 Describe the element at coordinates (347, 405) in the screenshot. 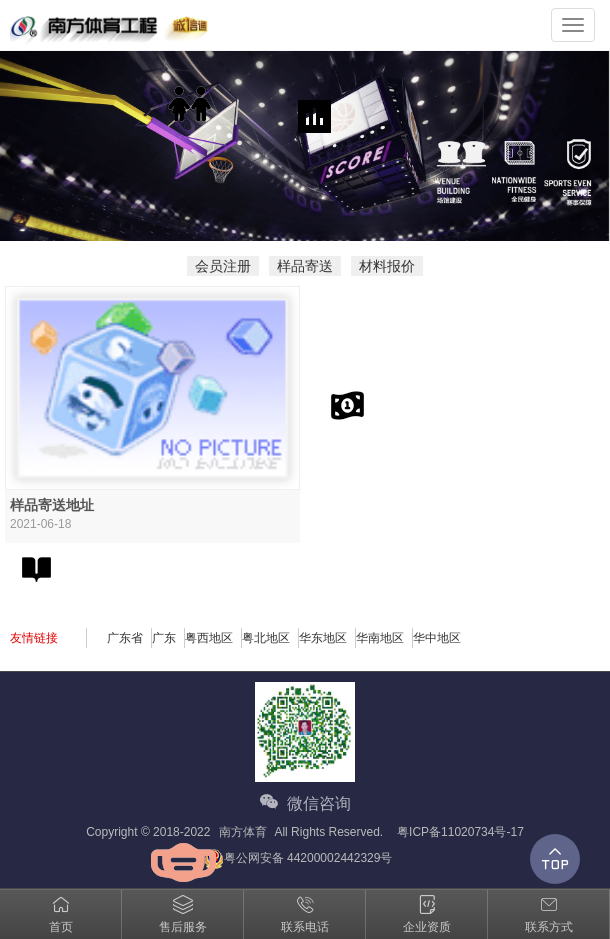

I see `view payment or billing information` at that location.